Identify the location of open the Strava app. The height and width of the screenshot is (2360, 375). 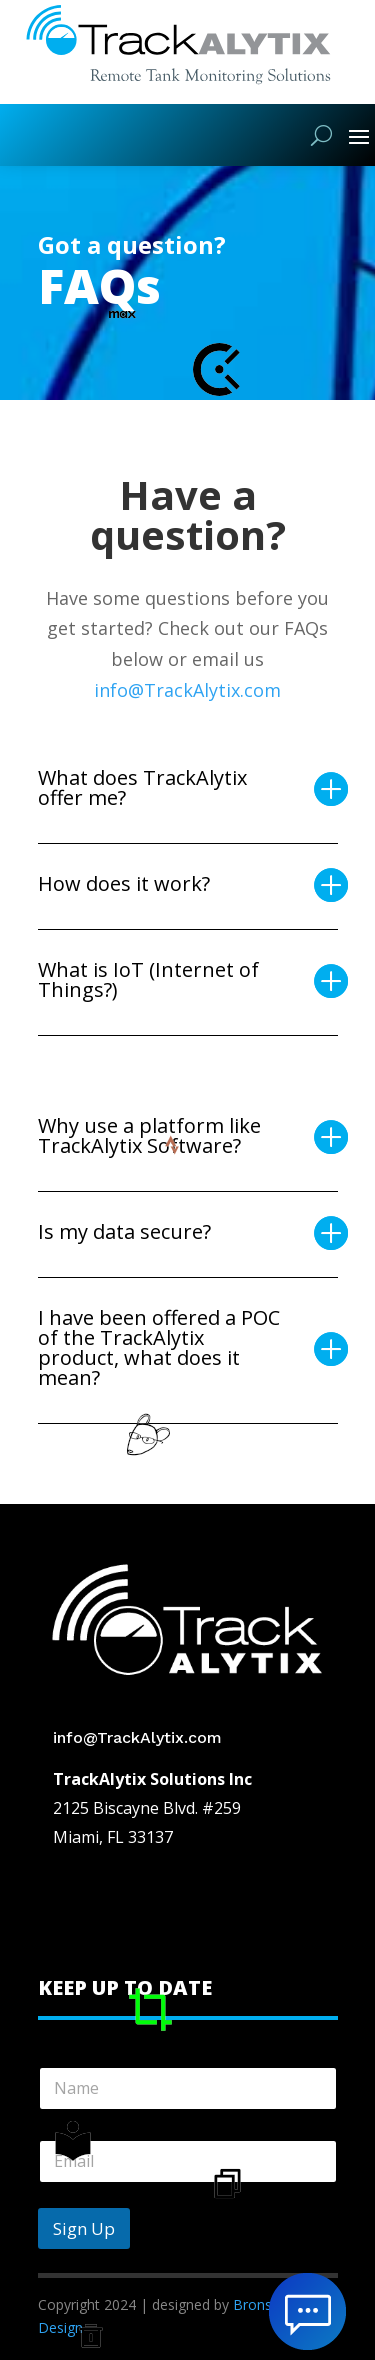
(172, 1145).